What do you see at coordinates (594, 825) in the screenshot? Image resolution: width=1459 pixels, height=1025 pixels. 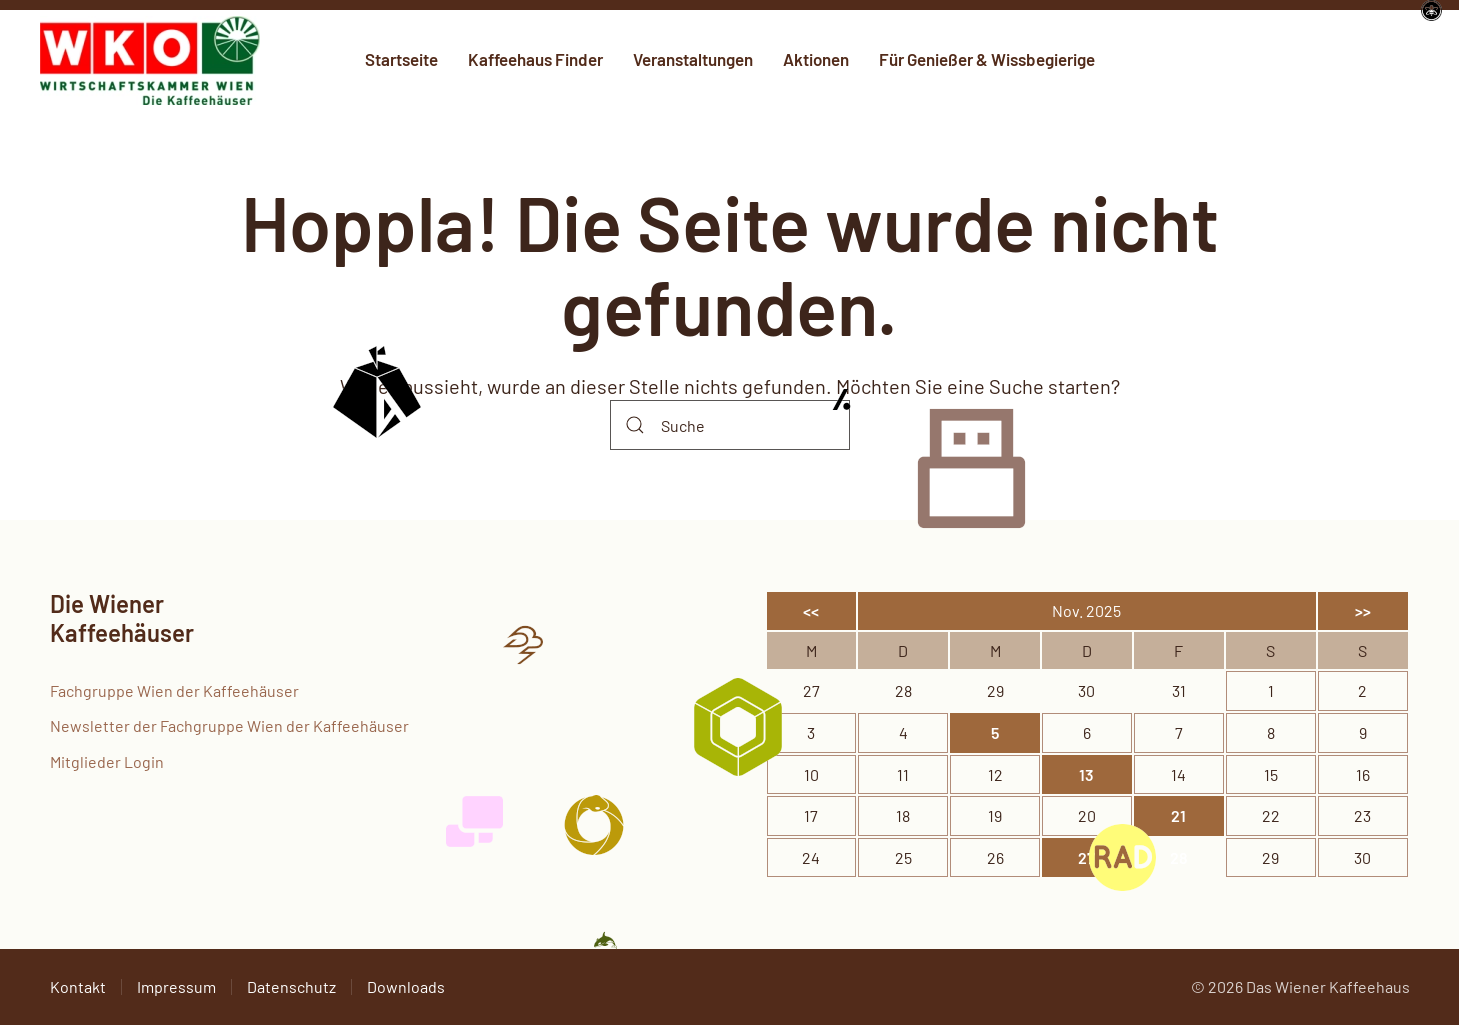 I see `PyPy Python interpreter branding` at bounding box center [594, 825].